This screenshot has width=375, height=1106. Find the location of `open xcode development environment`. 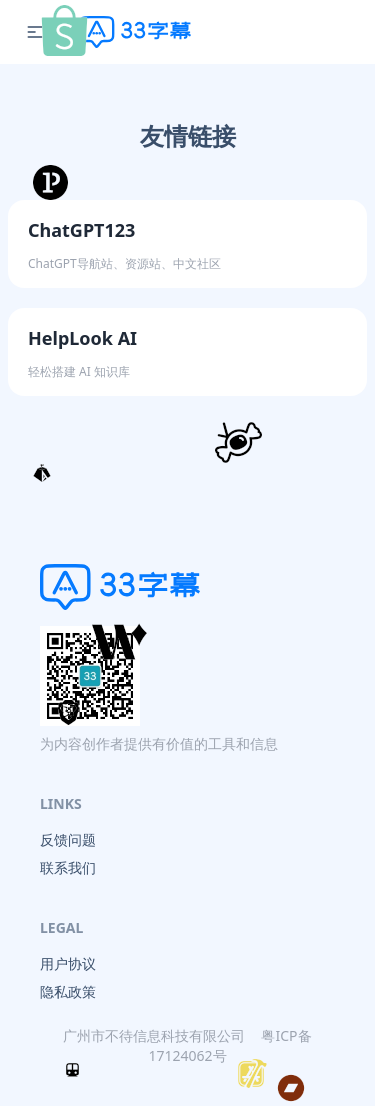

open xcode development environment is located at coordinates (252, 1073).